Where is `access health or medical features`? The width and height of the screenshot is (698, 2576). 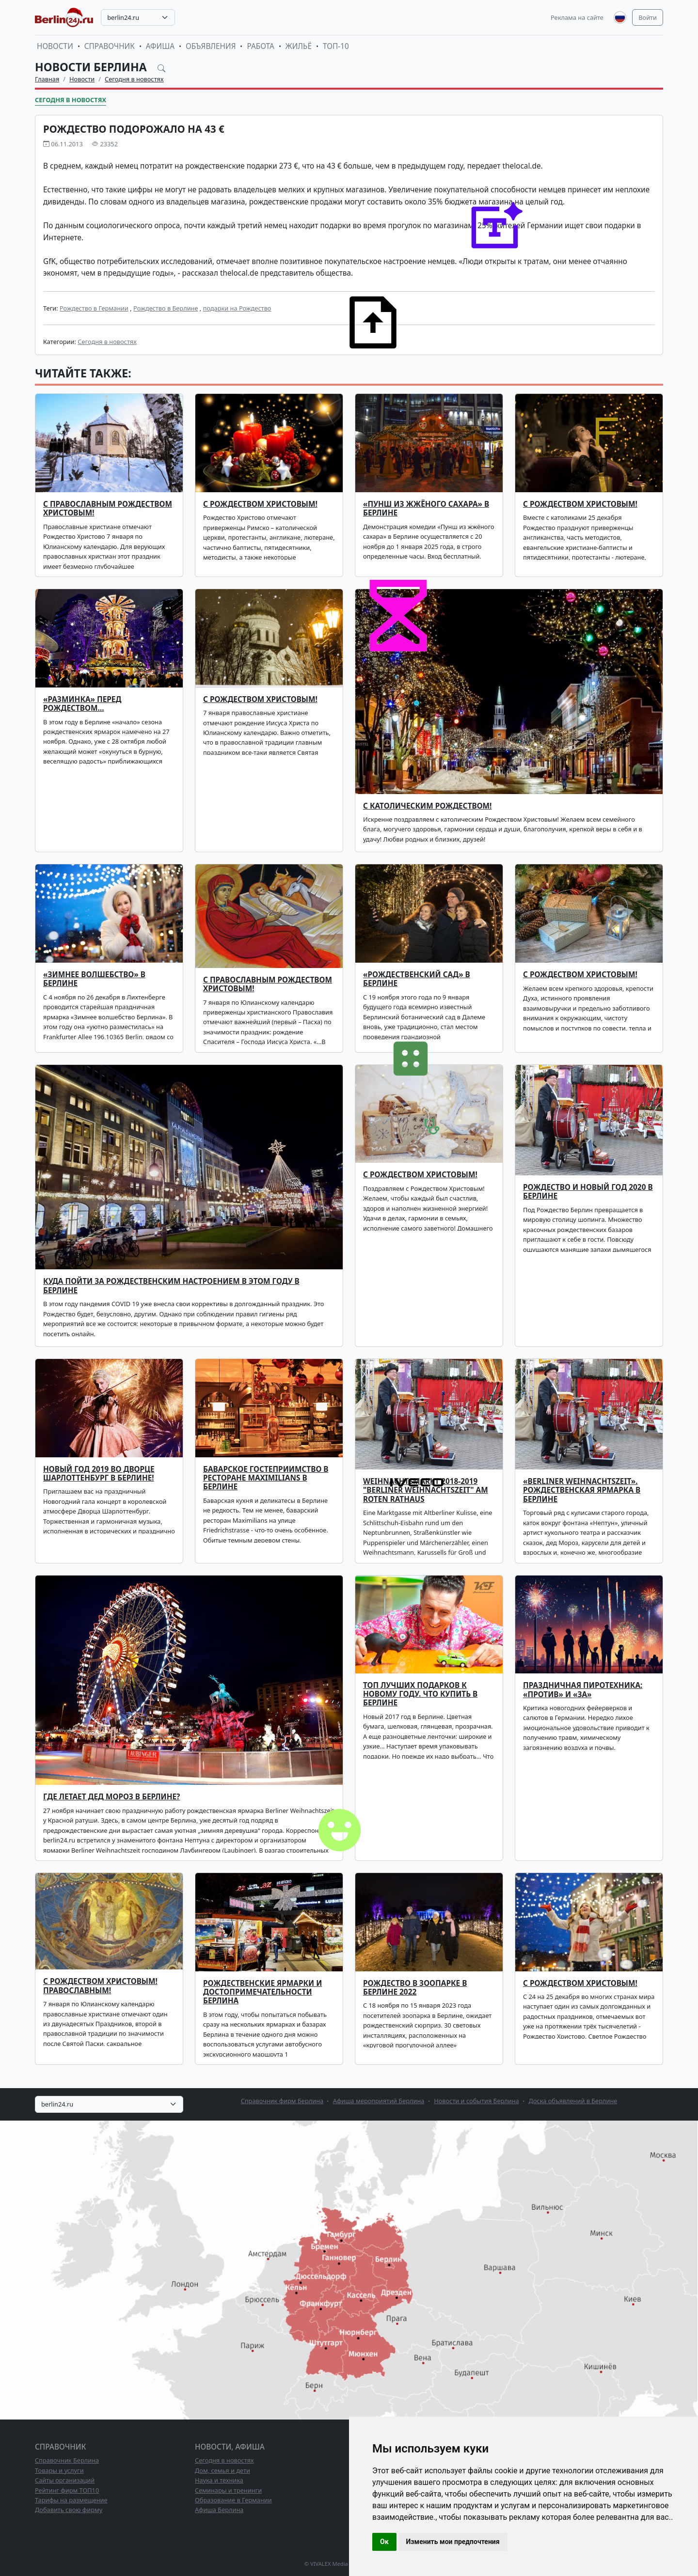 access health or medical features is located at coordinates (431, 1126).